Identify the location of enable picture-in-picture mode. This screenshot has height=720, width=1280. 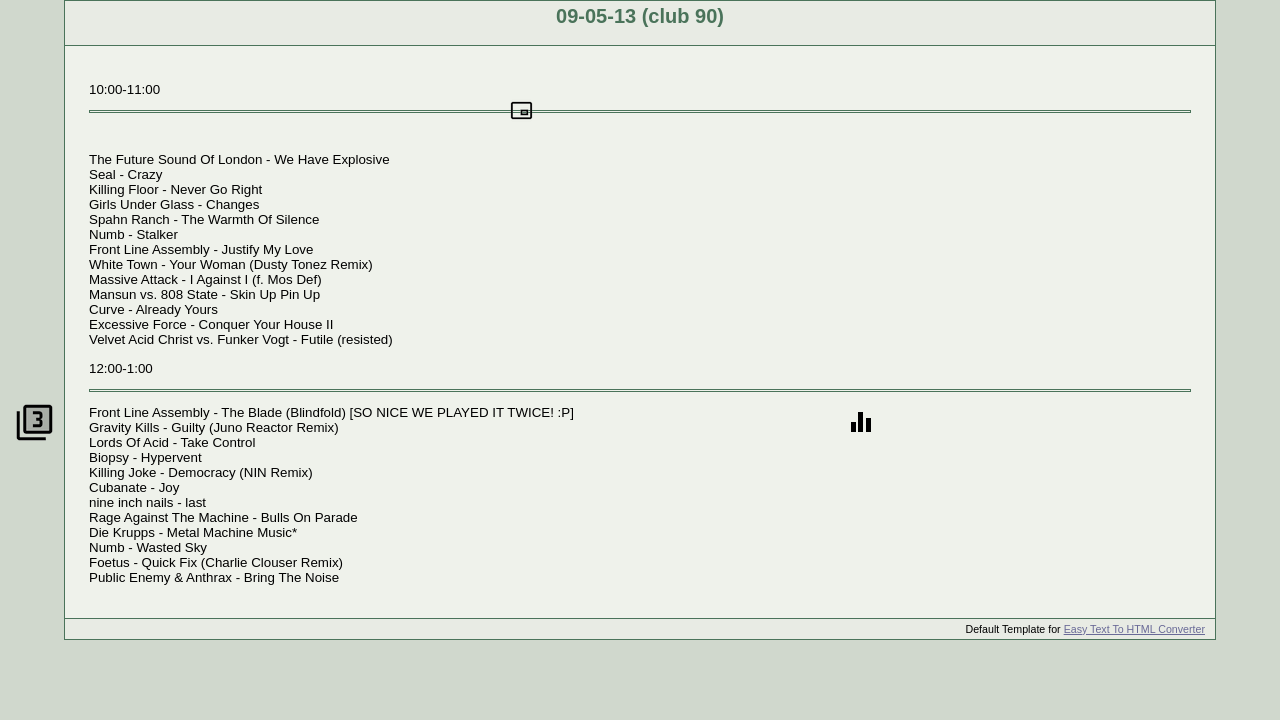
(521, 110).